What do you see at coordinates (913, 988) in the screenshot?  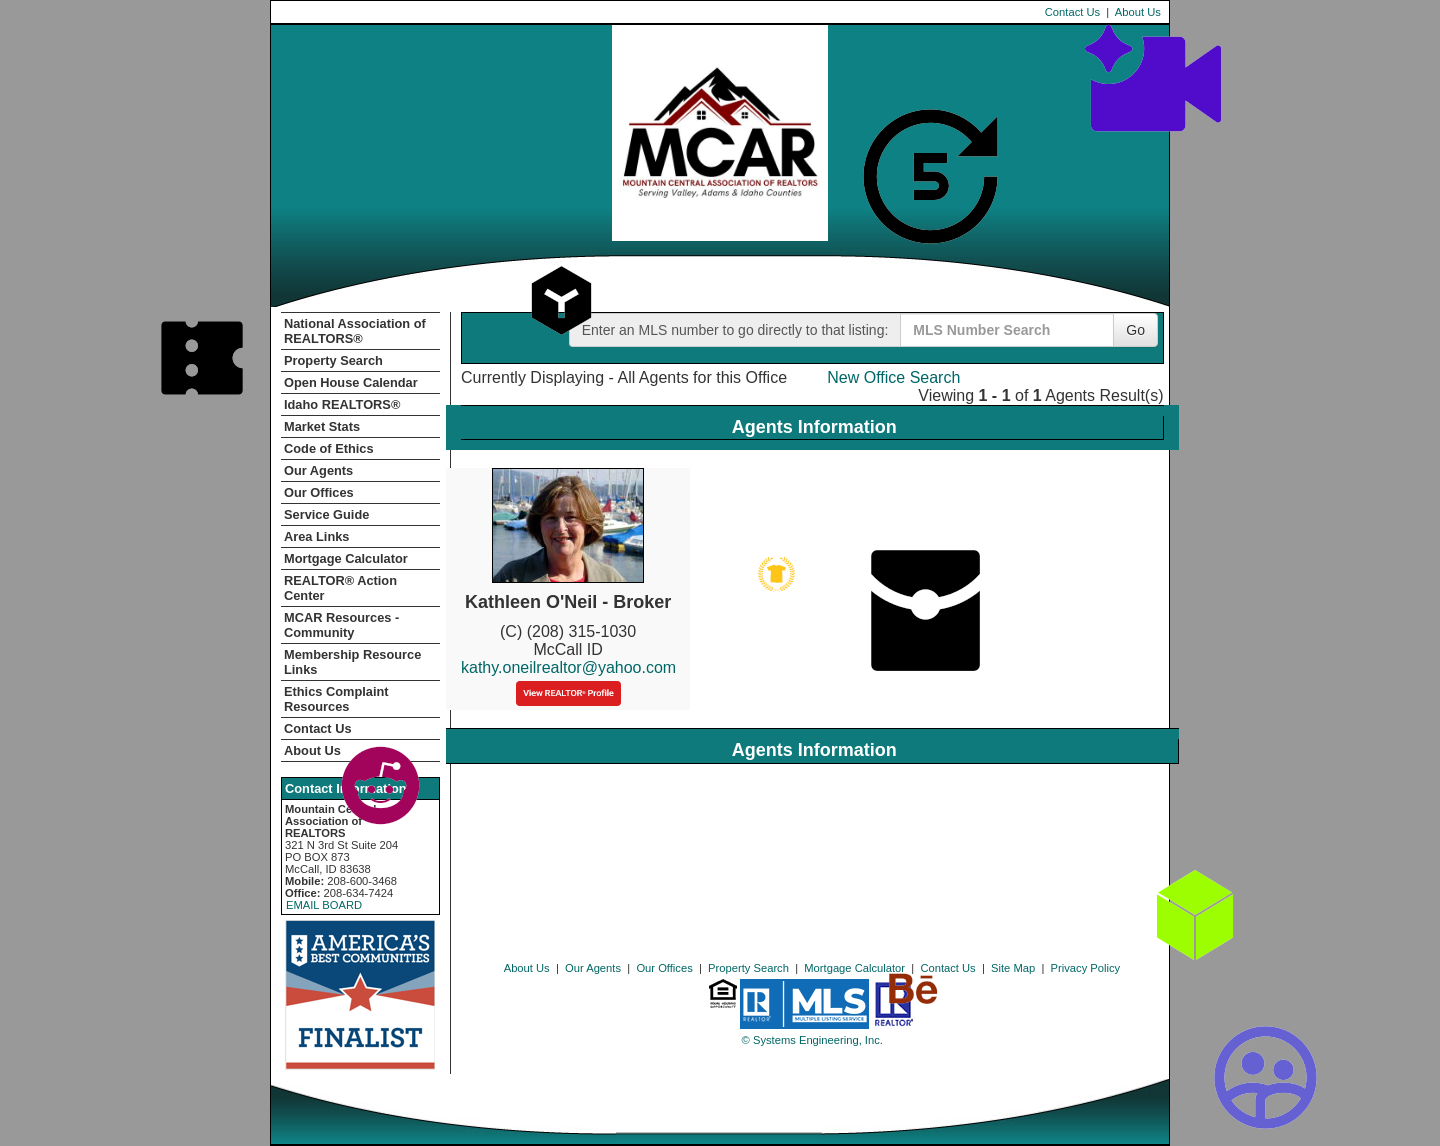 I see `visit behance profile or portfolio` at bounding box center [913, 988].